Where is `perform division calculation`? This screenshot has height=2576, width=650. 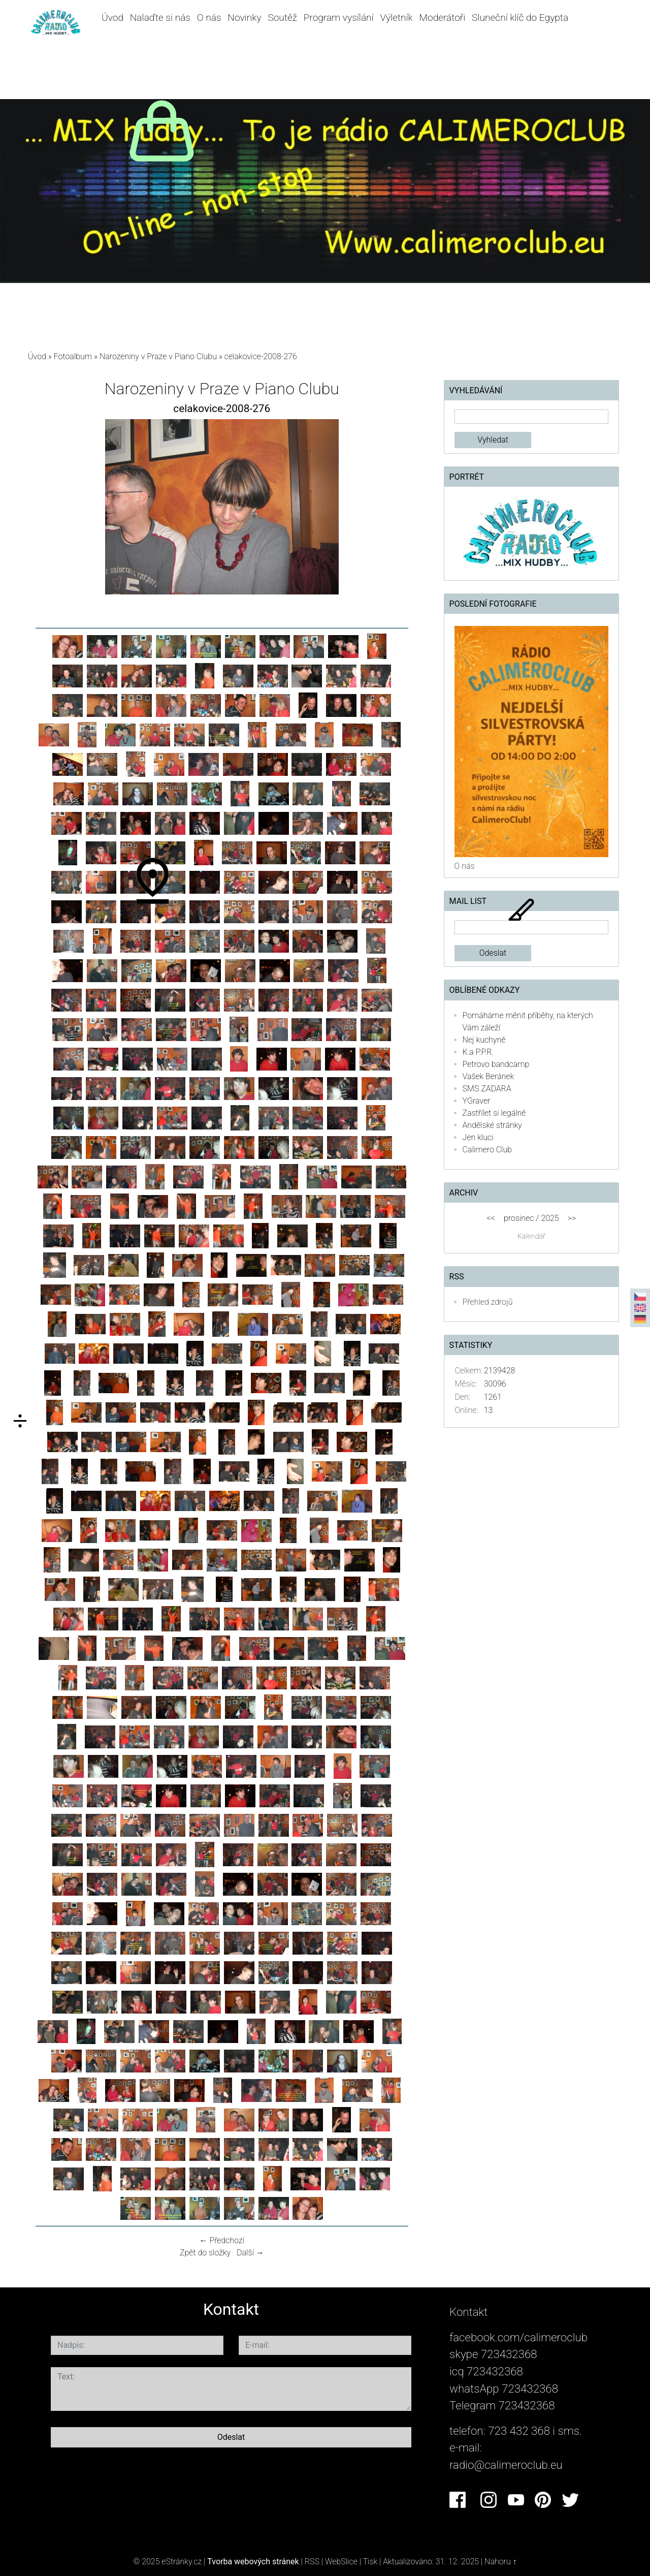 perform division calculation is located at coordinates (20, 1421).